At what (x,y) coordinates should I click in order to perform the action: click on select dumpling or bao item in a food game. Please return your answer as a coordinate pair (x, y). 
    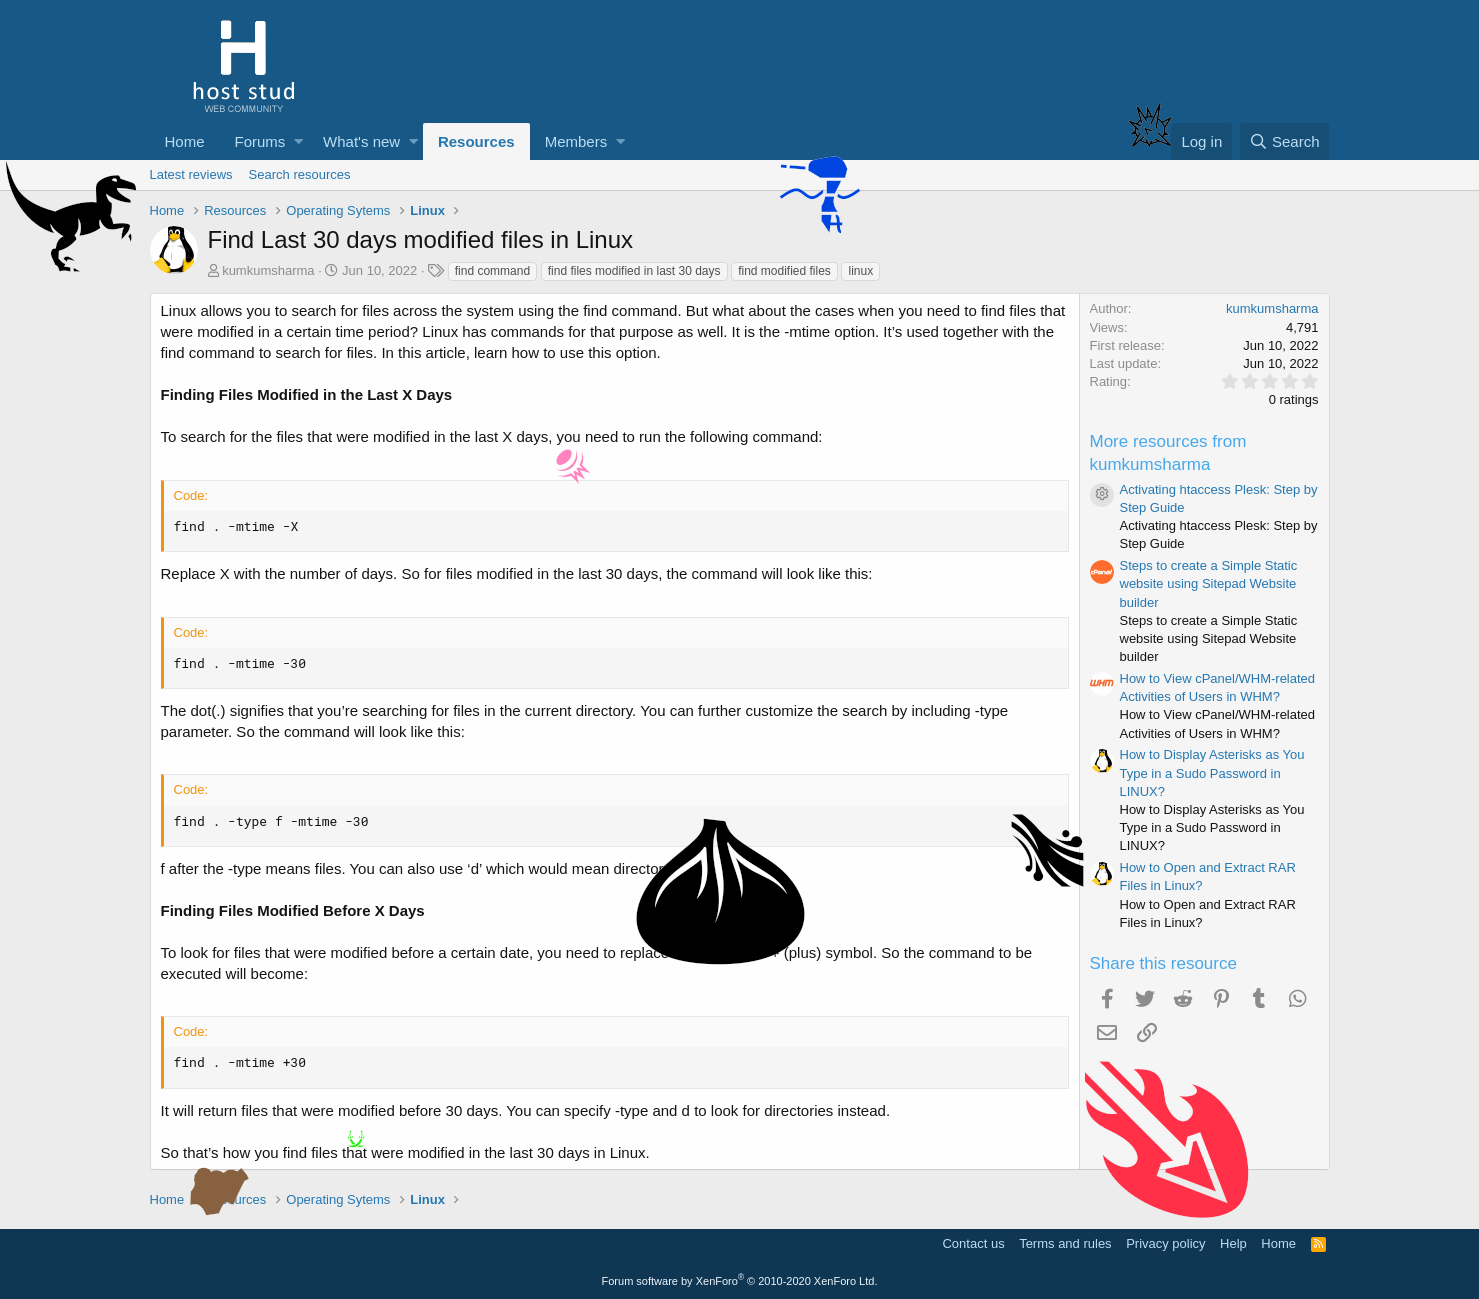
    Looking at the image, I should click on (720, 891).